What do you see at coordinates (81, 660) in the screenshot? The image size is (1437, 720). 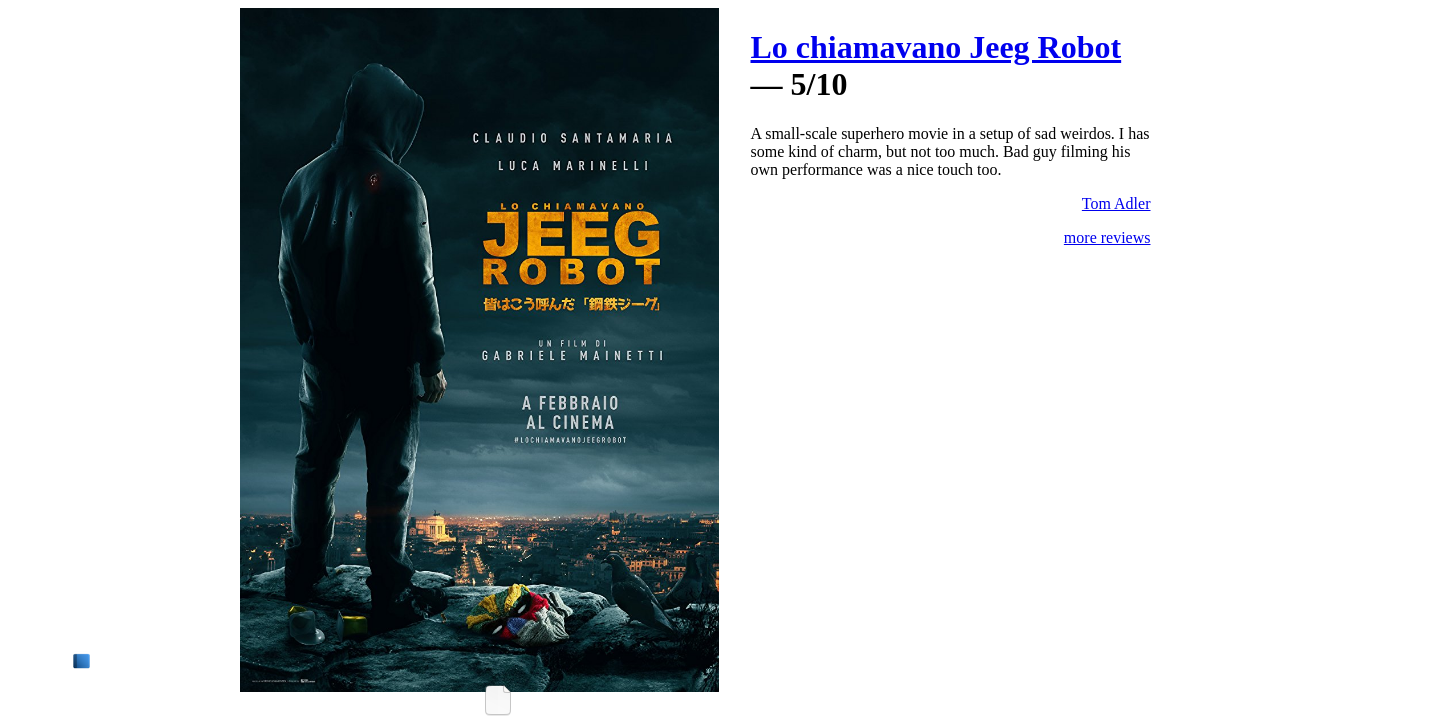 I see `access the desktop folder` at bounding box center [81, 660].